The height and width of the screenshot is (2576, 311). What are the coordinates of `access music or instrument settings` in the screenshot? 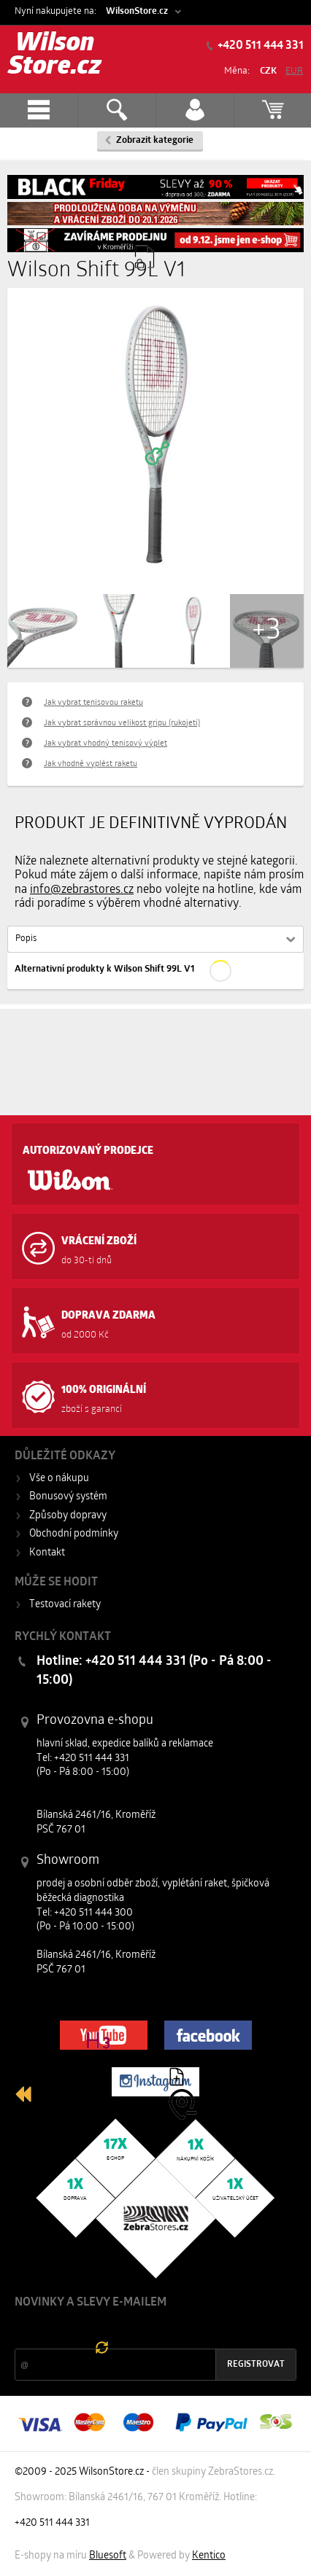 It's located at (157, 453).